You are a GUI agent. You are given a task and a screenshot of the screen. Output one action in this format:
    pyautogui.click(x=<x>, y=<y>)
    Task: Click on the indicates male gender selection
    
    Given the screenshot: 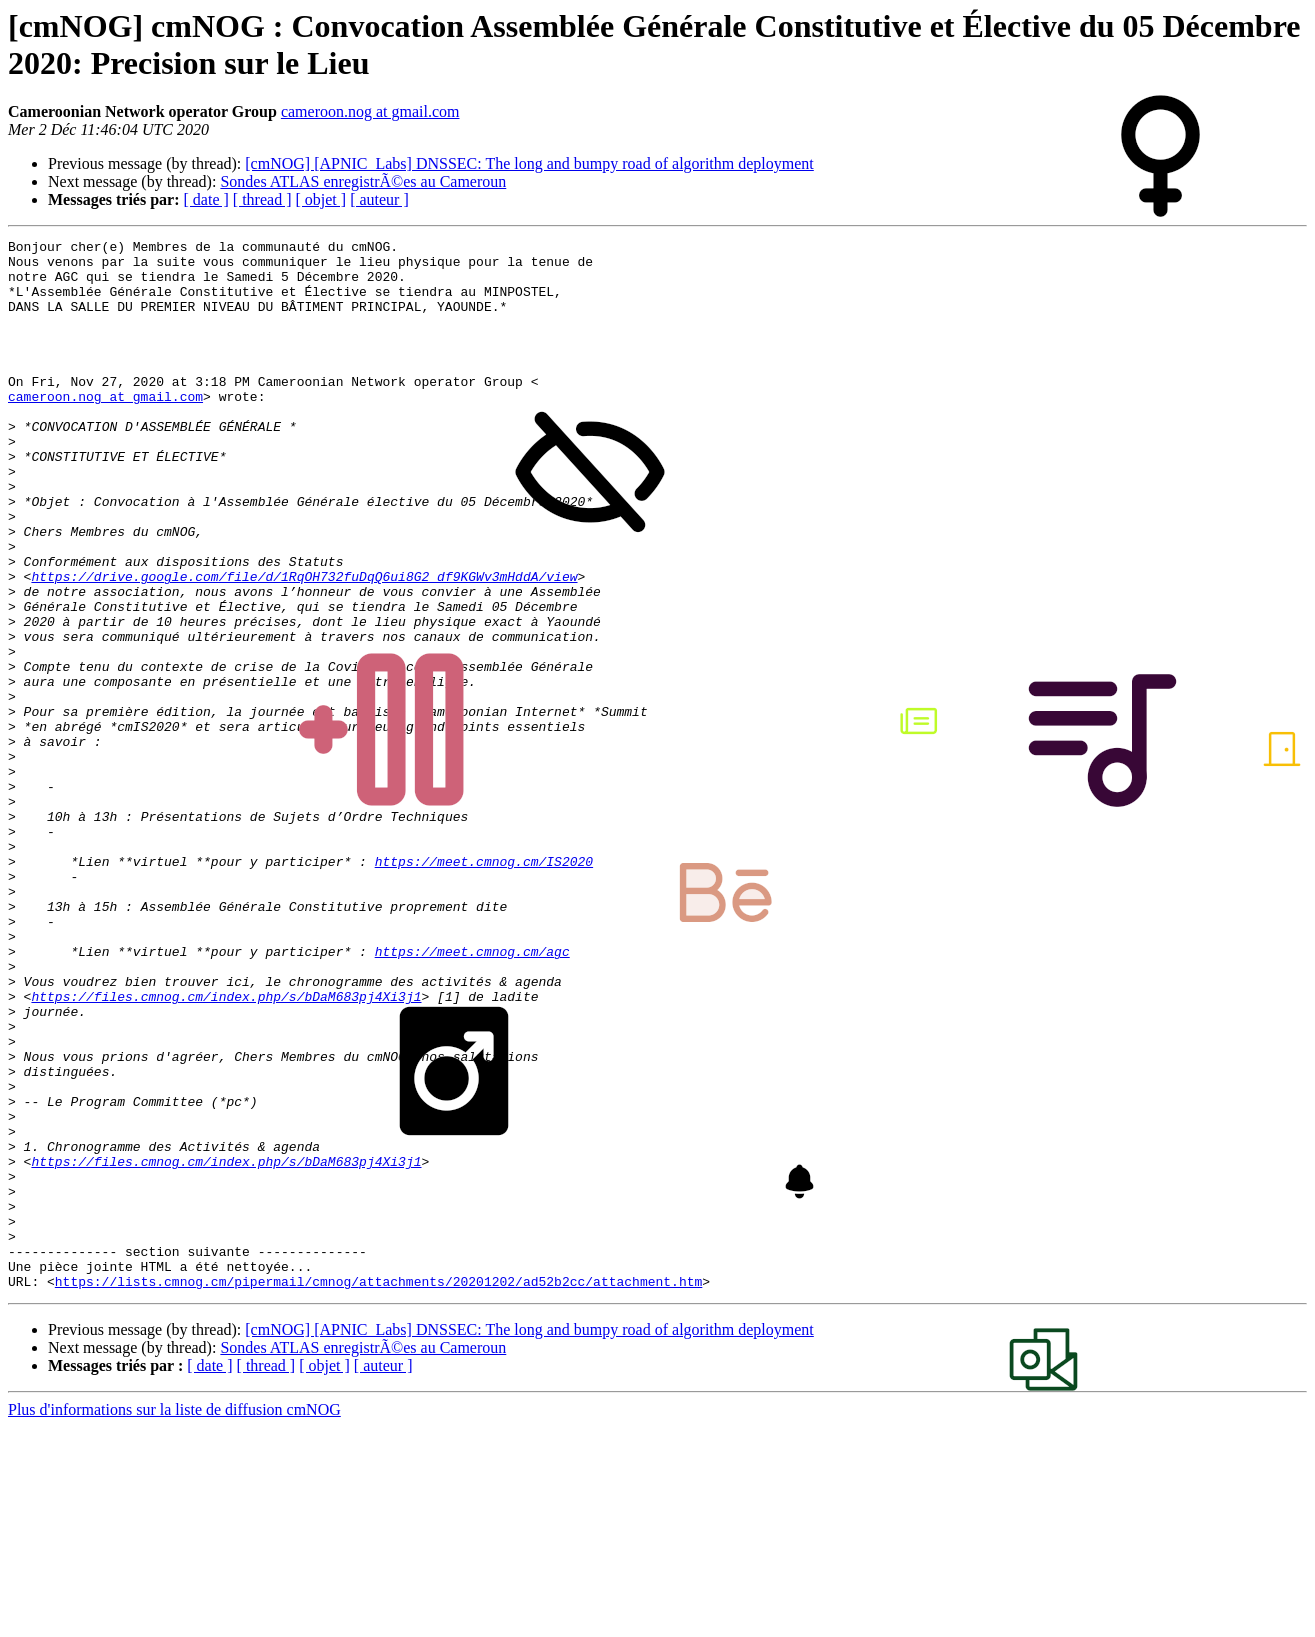 What is the action you would take?
    pyautogui.click(x=454, y=1071)
    